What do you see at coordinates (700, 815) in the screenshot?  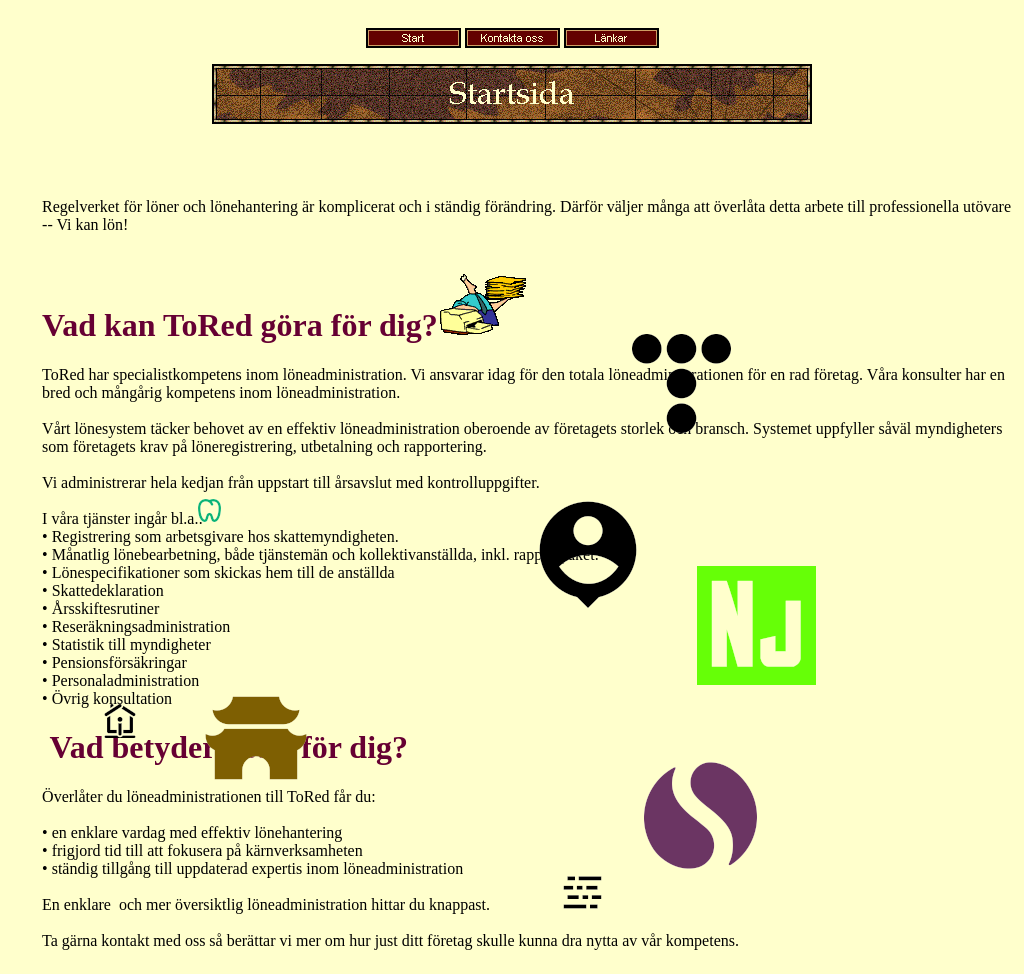 I see `open similarweb analytics platform` at bounding box center [700, 815].